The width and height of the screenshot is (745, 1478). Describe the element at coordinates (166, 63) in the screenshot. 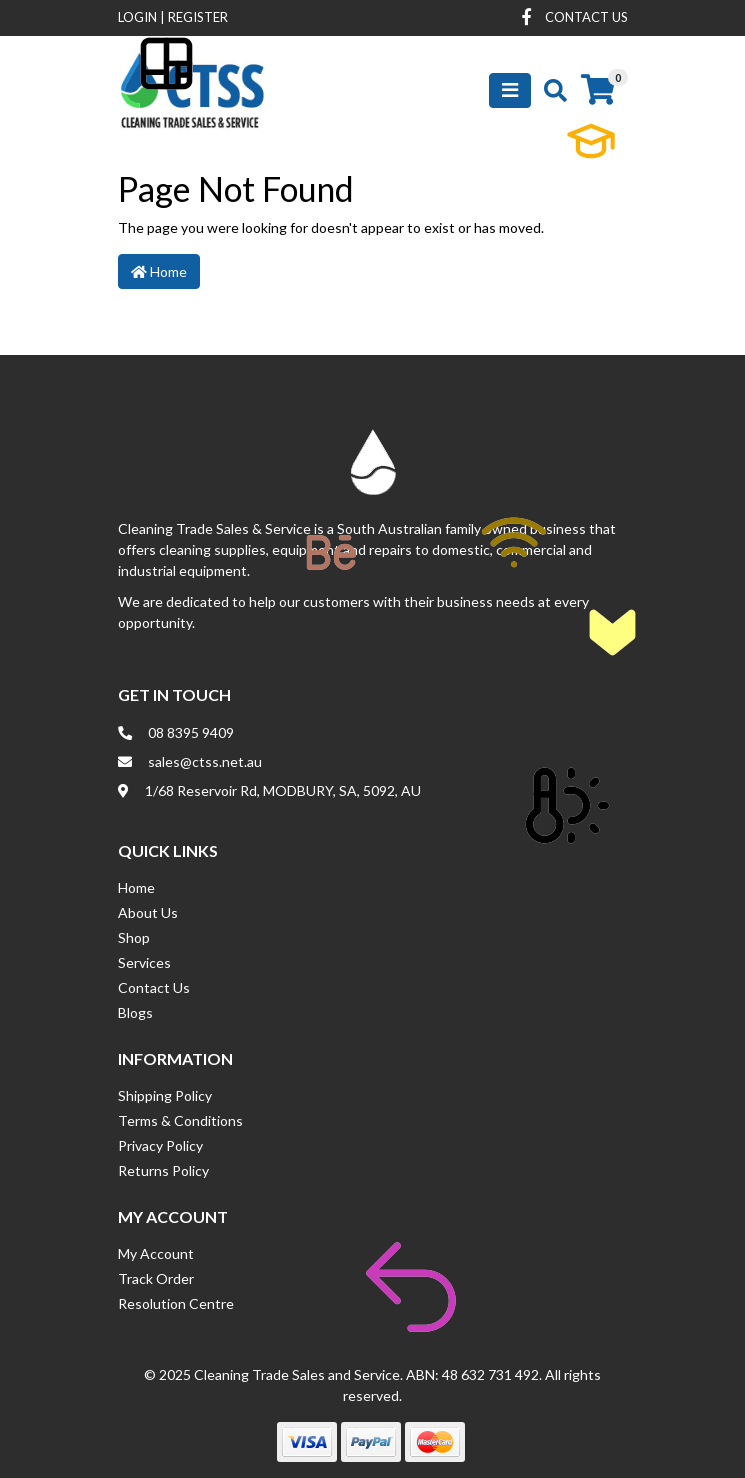

I see `view treemap visualization` at that location.